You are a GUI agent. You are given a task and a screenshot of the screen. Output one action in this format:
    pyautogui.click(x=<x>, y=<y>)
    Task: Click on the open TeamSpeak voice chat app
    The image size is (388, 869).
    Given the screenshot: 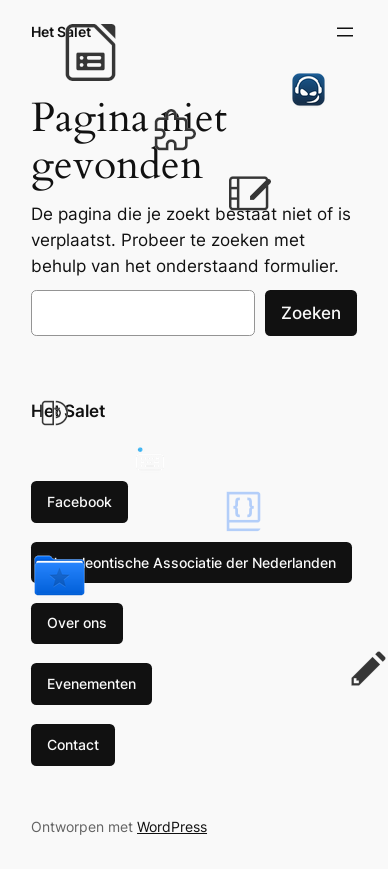 What is the action you would take?
    pyautogui.click(x=308, y=89)
    